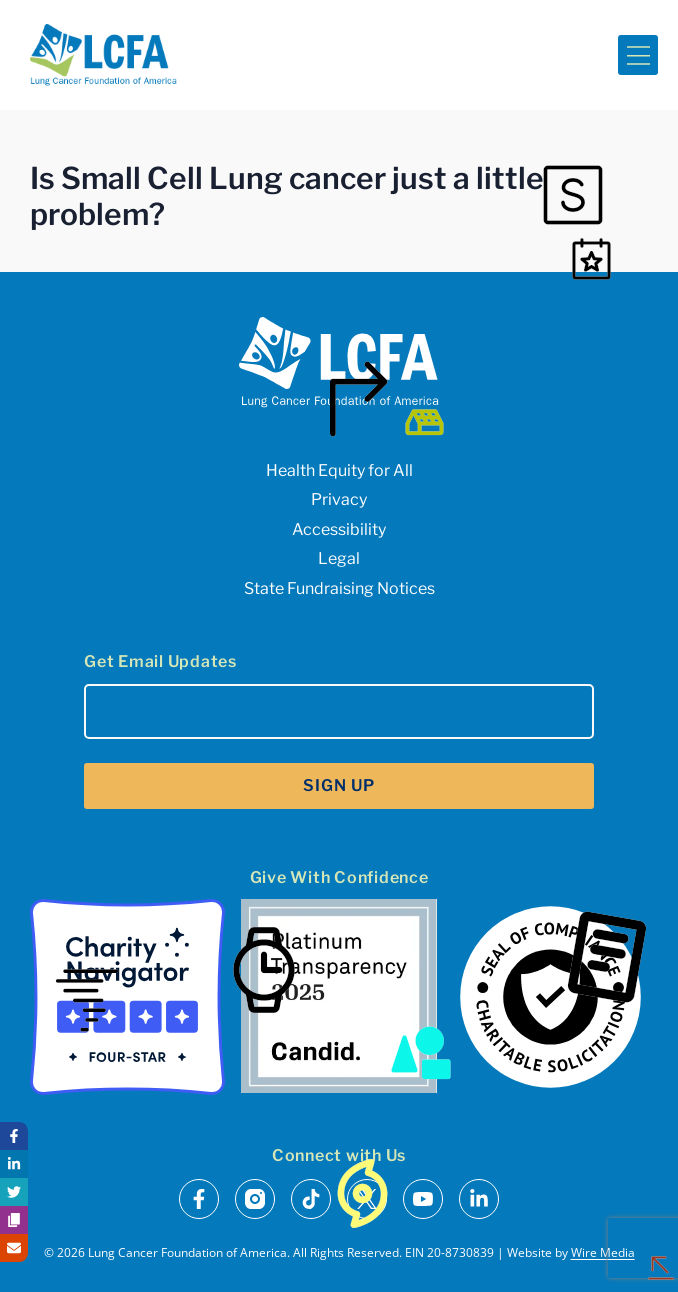 Image resolution: width=678 pixels, height=1292 pixels. Describe the element at coordinates (660, 1268) in the screenshot. I see `move to top-left corner` at that location.